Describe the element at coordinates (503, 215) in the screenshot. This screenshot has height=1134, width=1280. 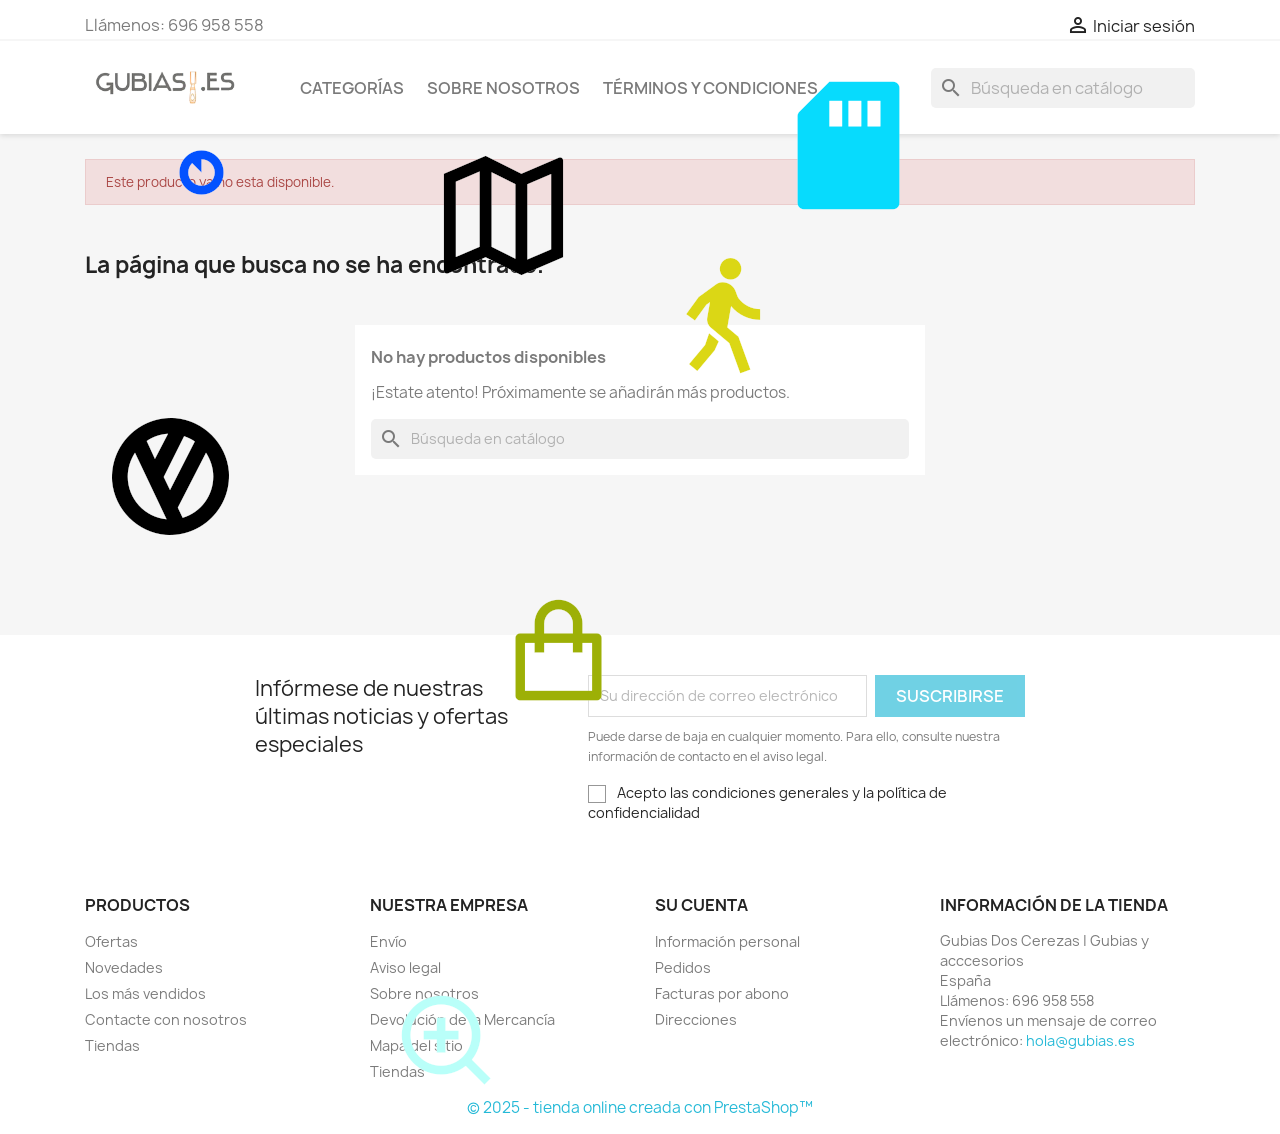
I see `view map or navigation` at that location.